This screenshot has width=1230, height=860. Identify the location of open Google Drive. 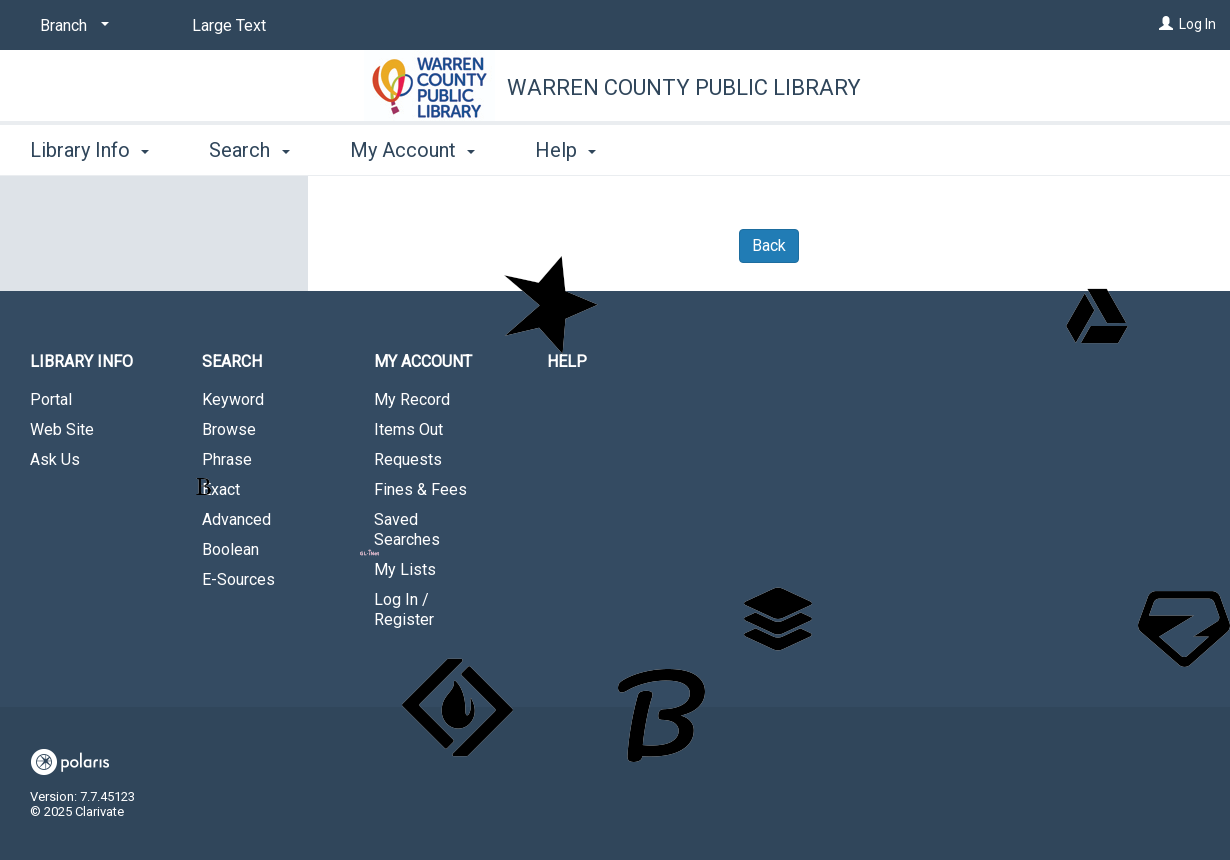
(1097, 316).